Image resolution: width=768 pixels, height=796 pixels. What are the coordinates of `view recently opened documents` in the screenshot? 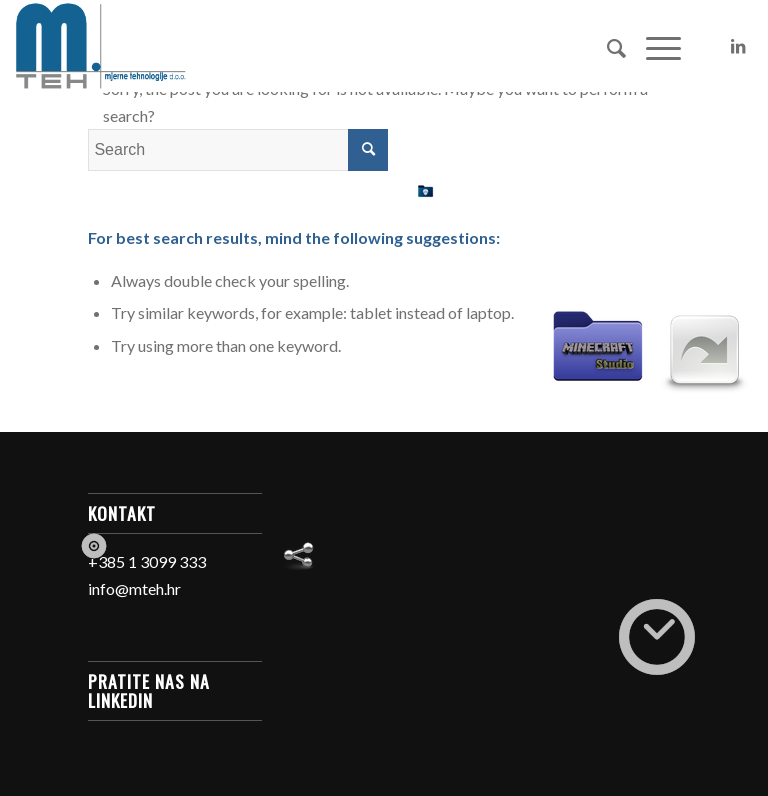 It's located at (659, 639).